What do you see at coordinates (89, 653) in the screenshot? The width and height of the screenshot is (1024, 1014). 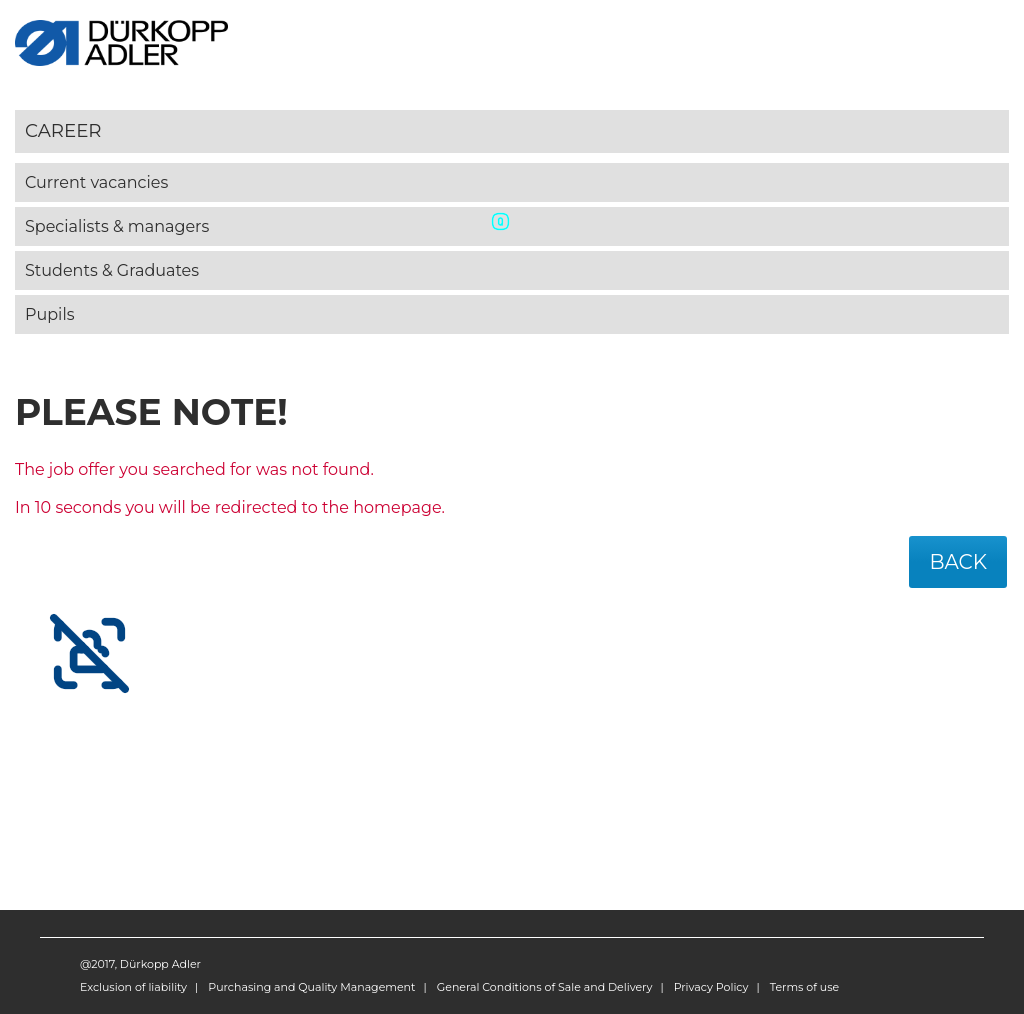 I see `access control disabled` at bounding box center [89, 653].